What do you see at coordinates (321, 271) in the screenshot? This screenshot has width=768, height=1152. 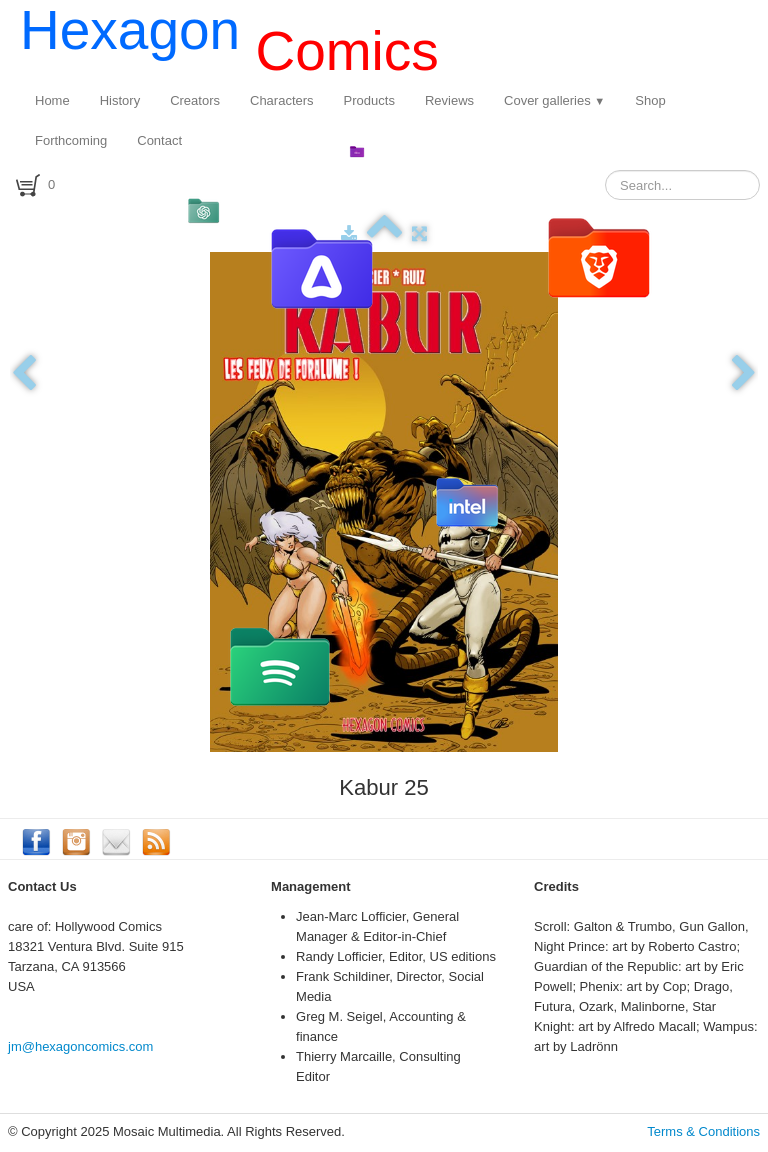 I see `open adonis project folder` at bounding box center [321, 271].